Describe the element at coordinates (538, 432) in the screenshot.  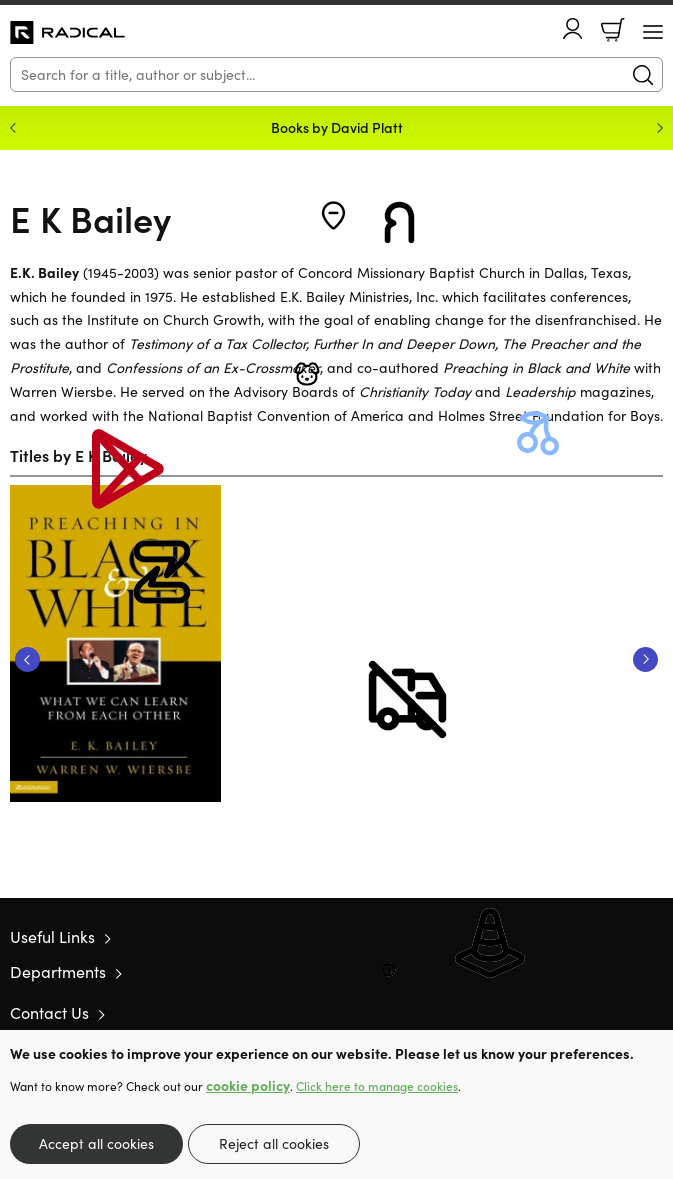
I see `indicates fruit or produce category` at that location.